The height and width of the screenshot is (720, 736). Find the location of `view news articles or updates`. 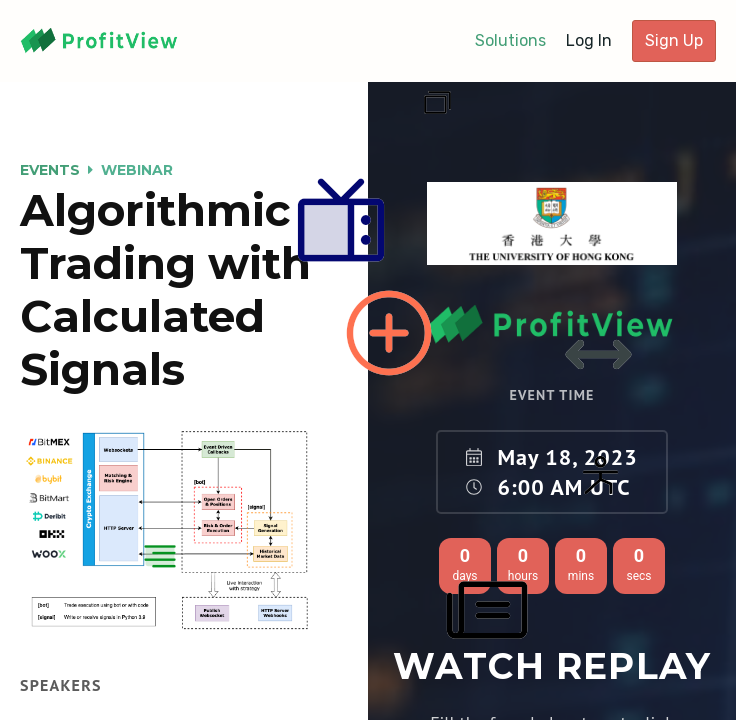

view news articles or updates is located at coordinates (490, 610).